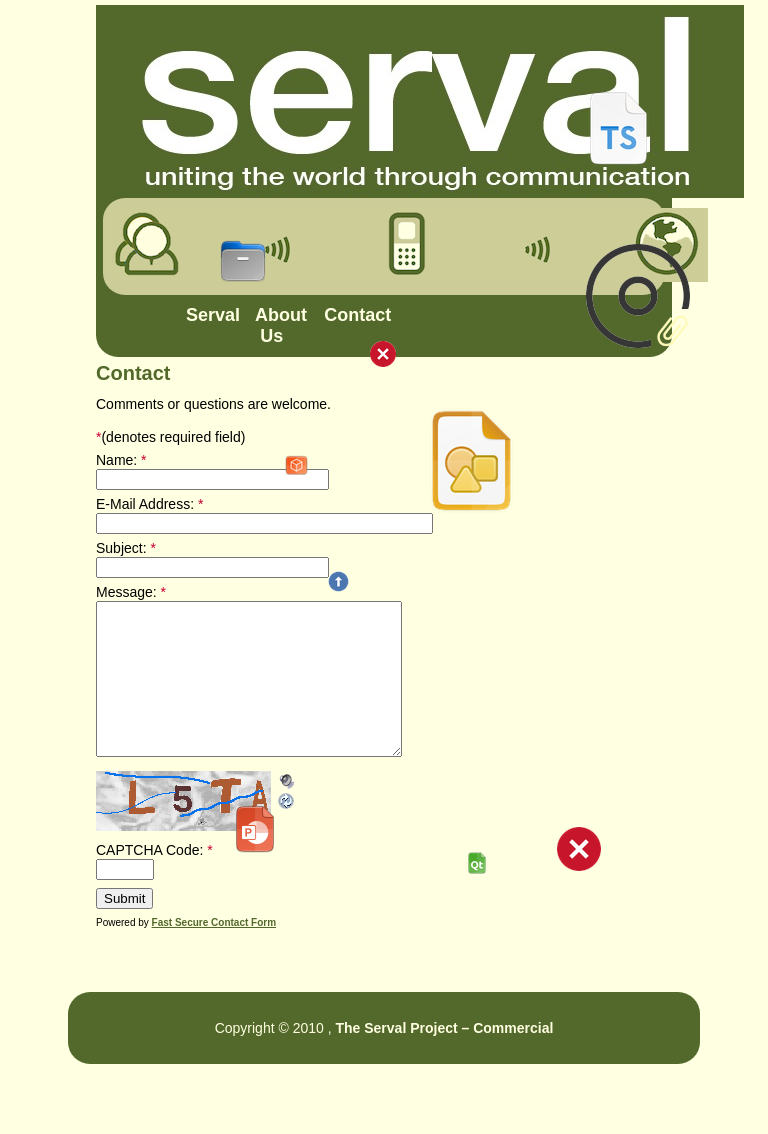 The height and width of the screenshot is (1134, 768). What do you see at coordinates (477, 863) in the screenshot?
I see `a QML source file used in Qt application development` at bounding box center [477, 863].